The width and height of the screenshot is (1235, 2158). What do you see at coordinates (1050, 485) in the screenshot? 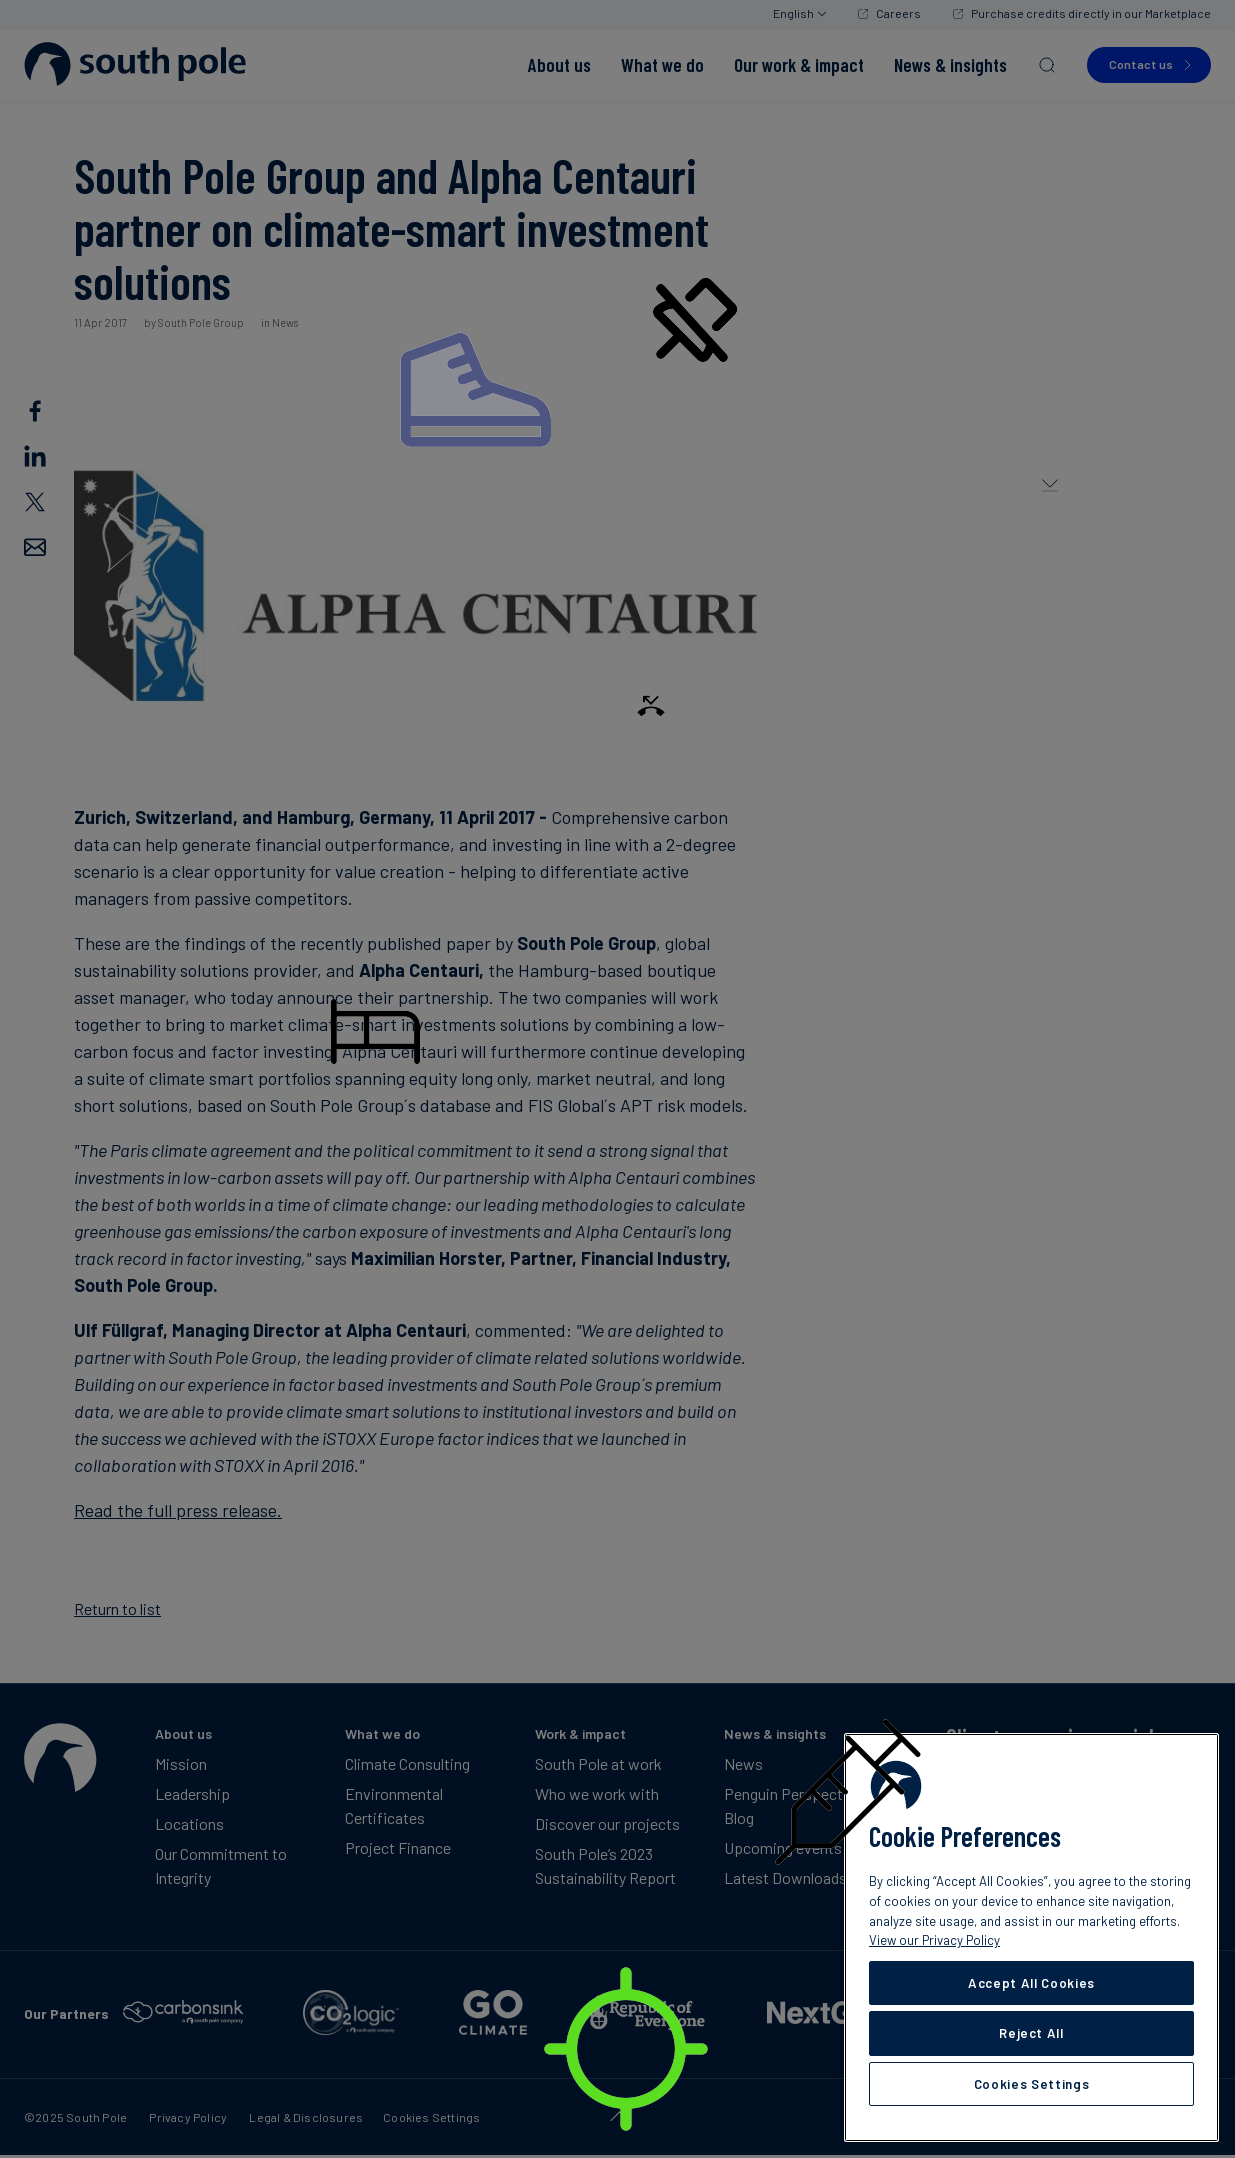
I see `collapse content or section` at bounding box center [1050, 485].